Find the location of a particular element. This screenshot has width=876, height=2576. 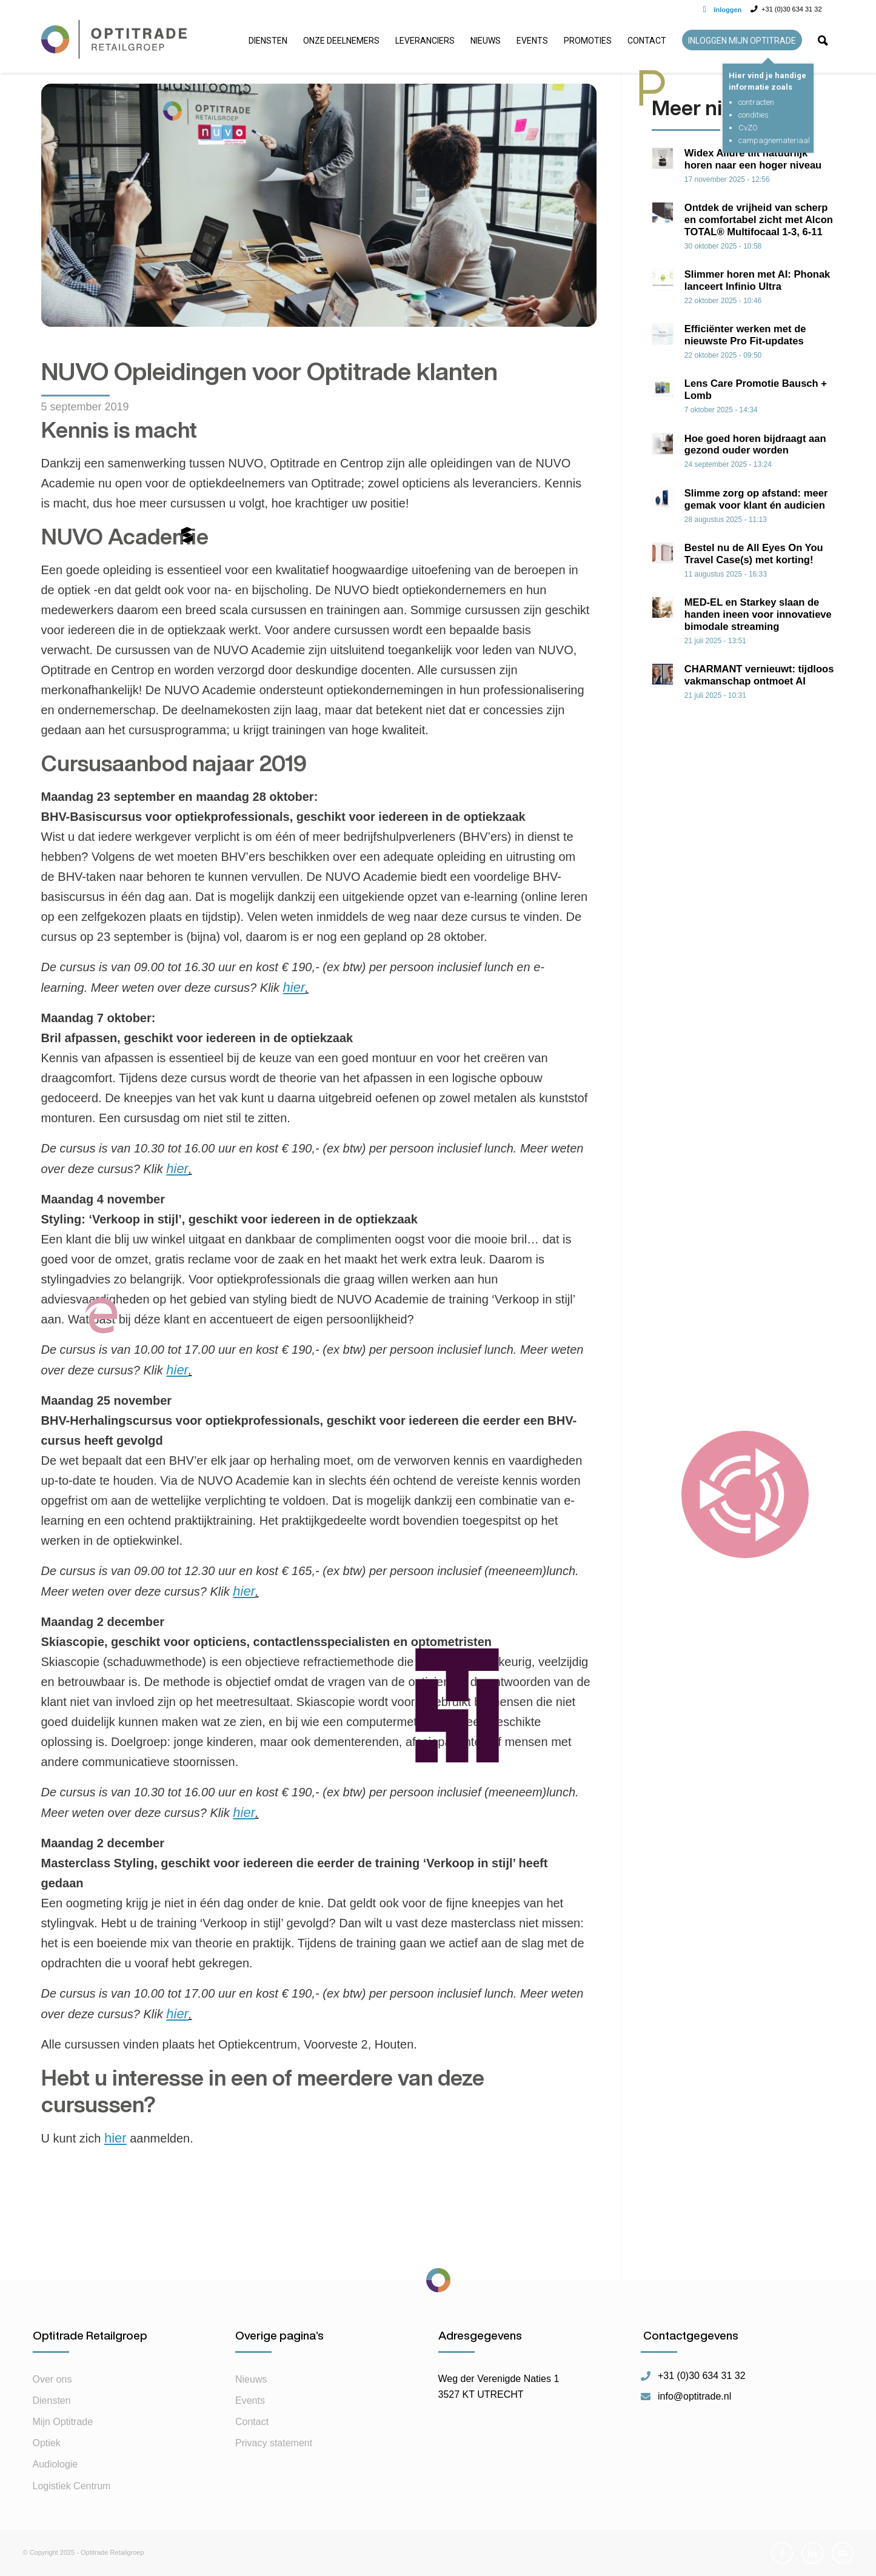

open Google Cloud Composer console is located at coordinates (457, 1705).